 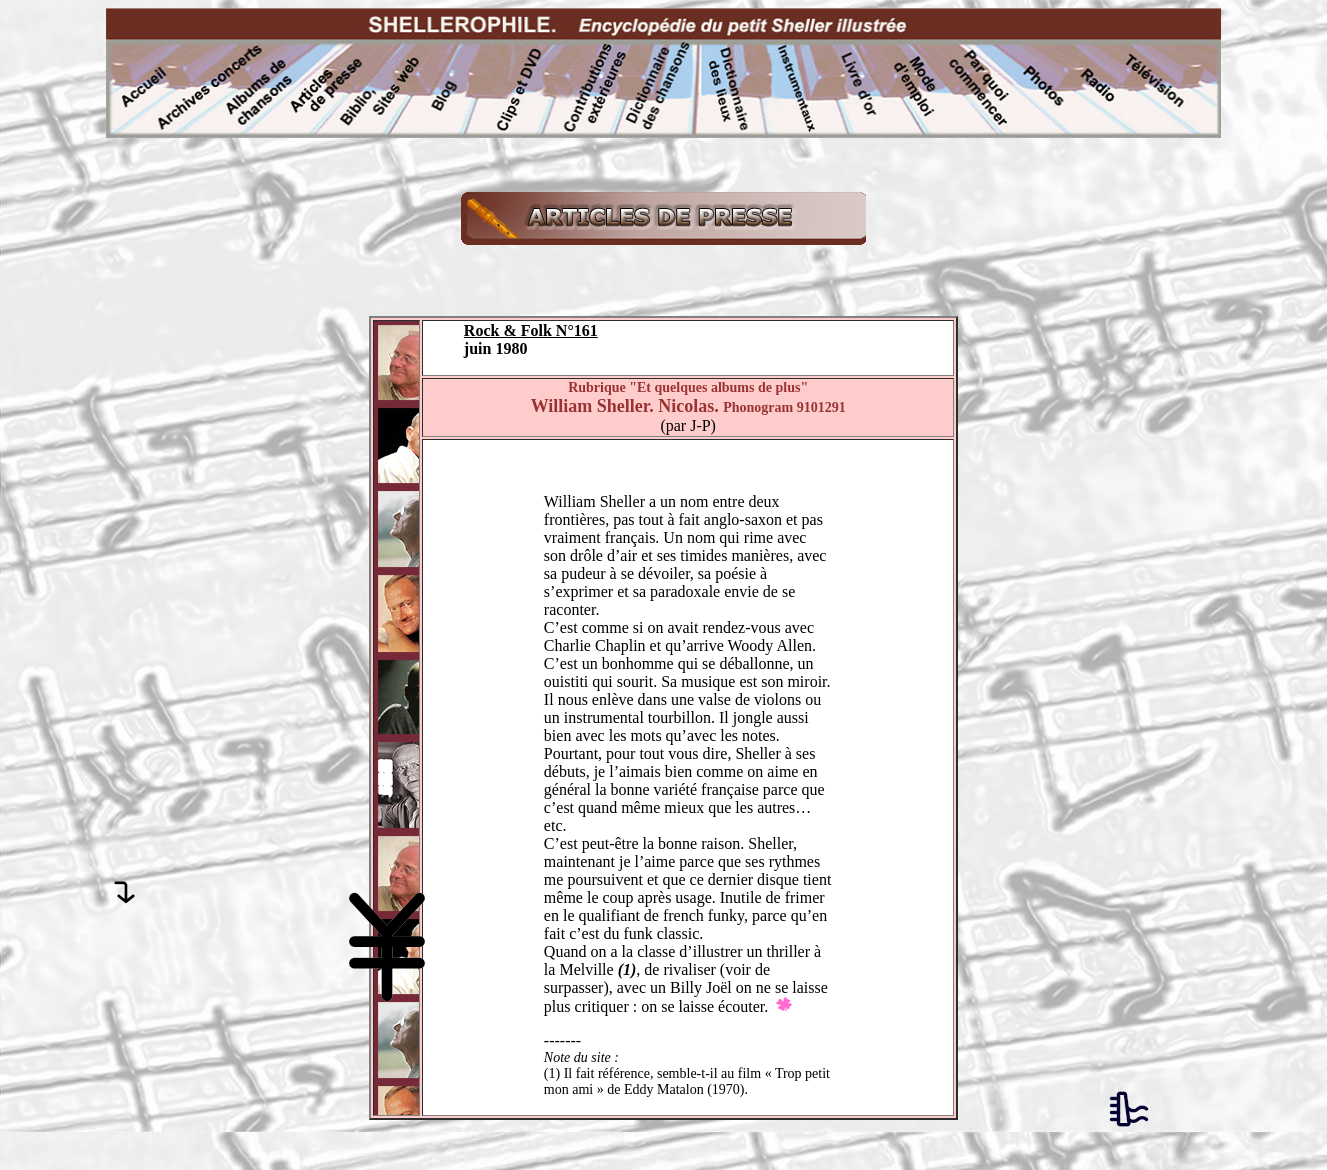 I want to click on water dam or reservoir infrastructure, so click(x=1129, y=1109).